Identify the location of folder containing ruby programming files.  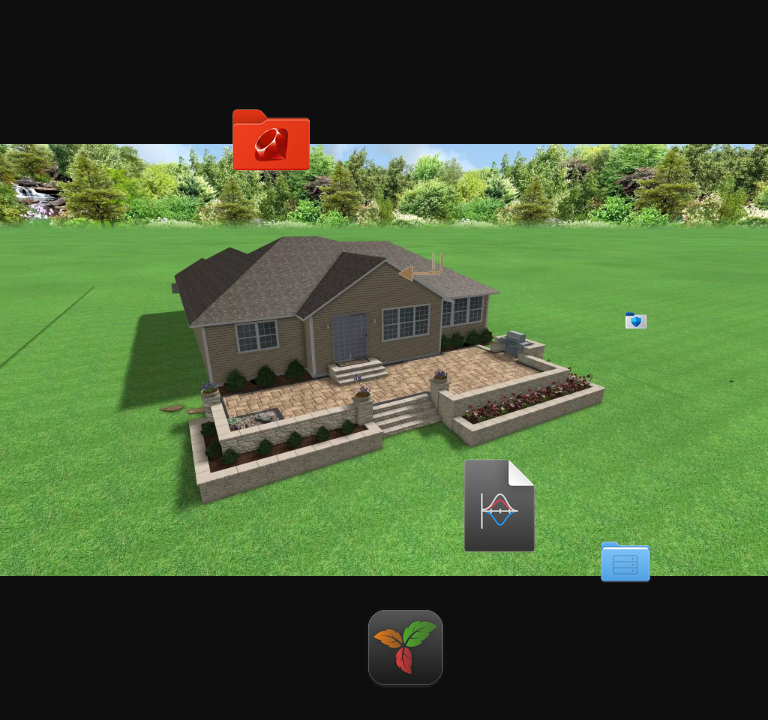
(271, 142).